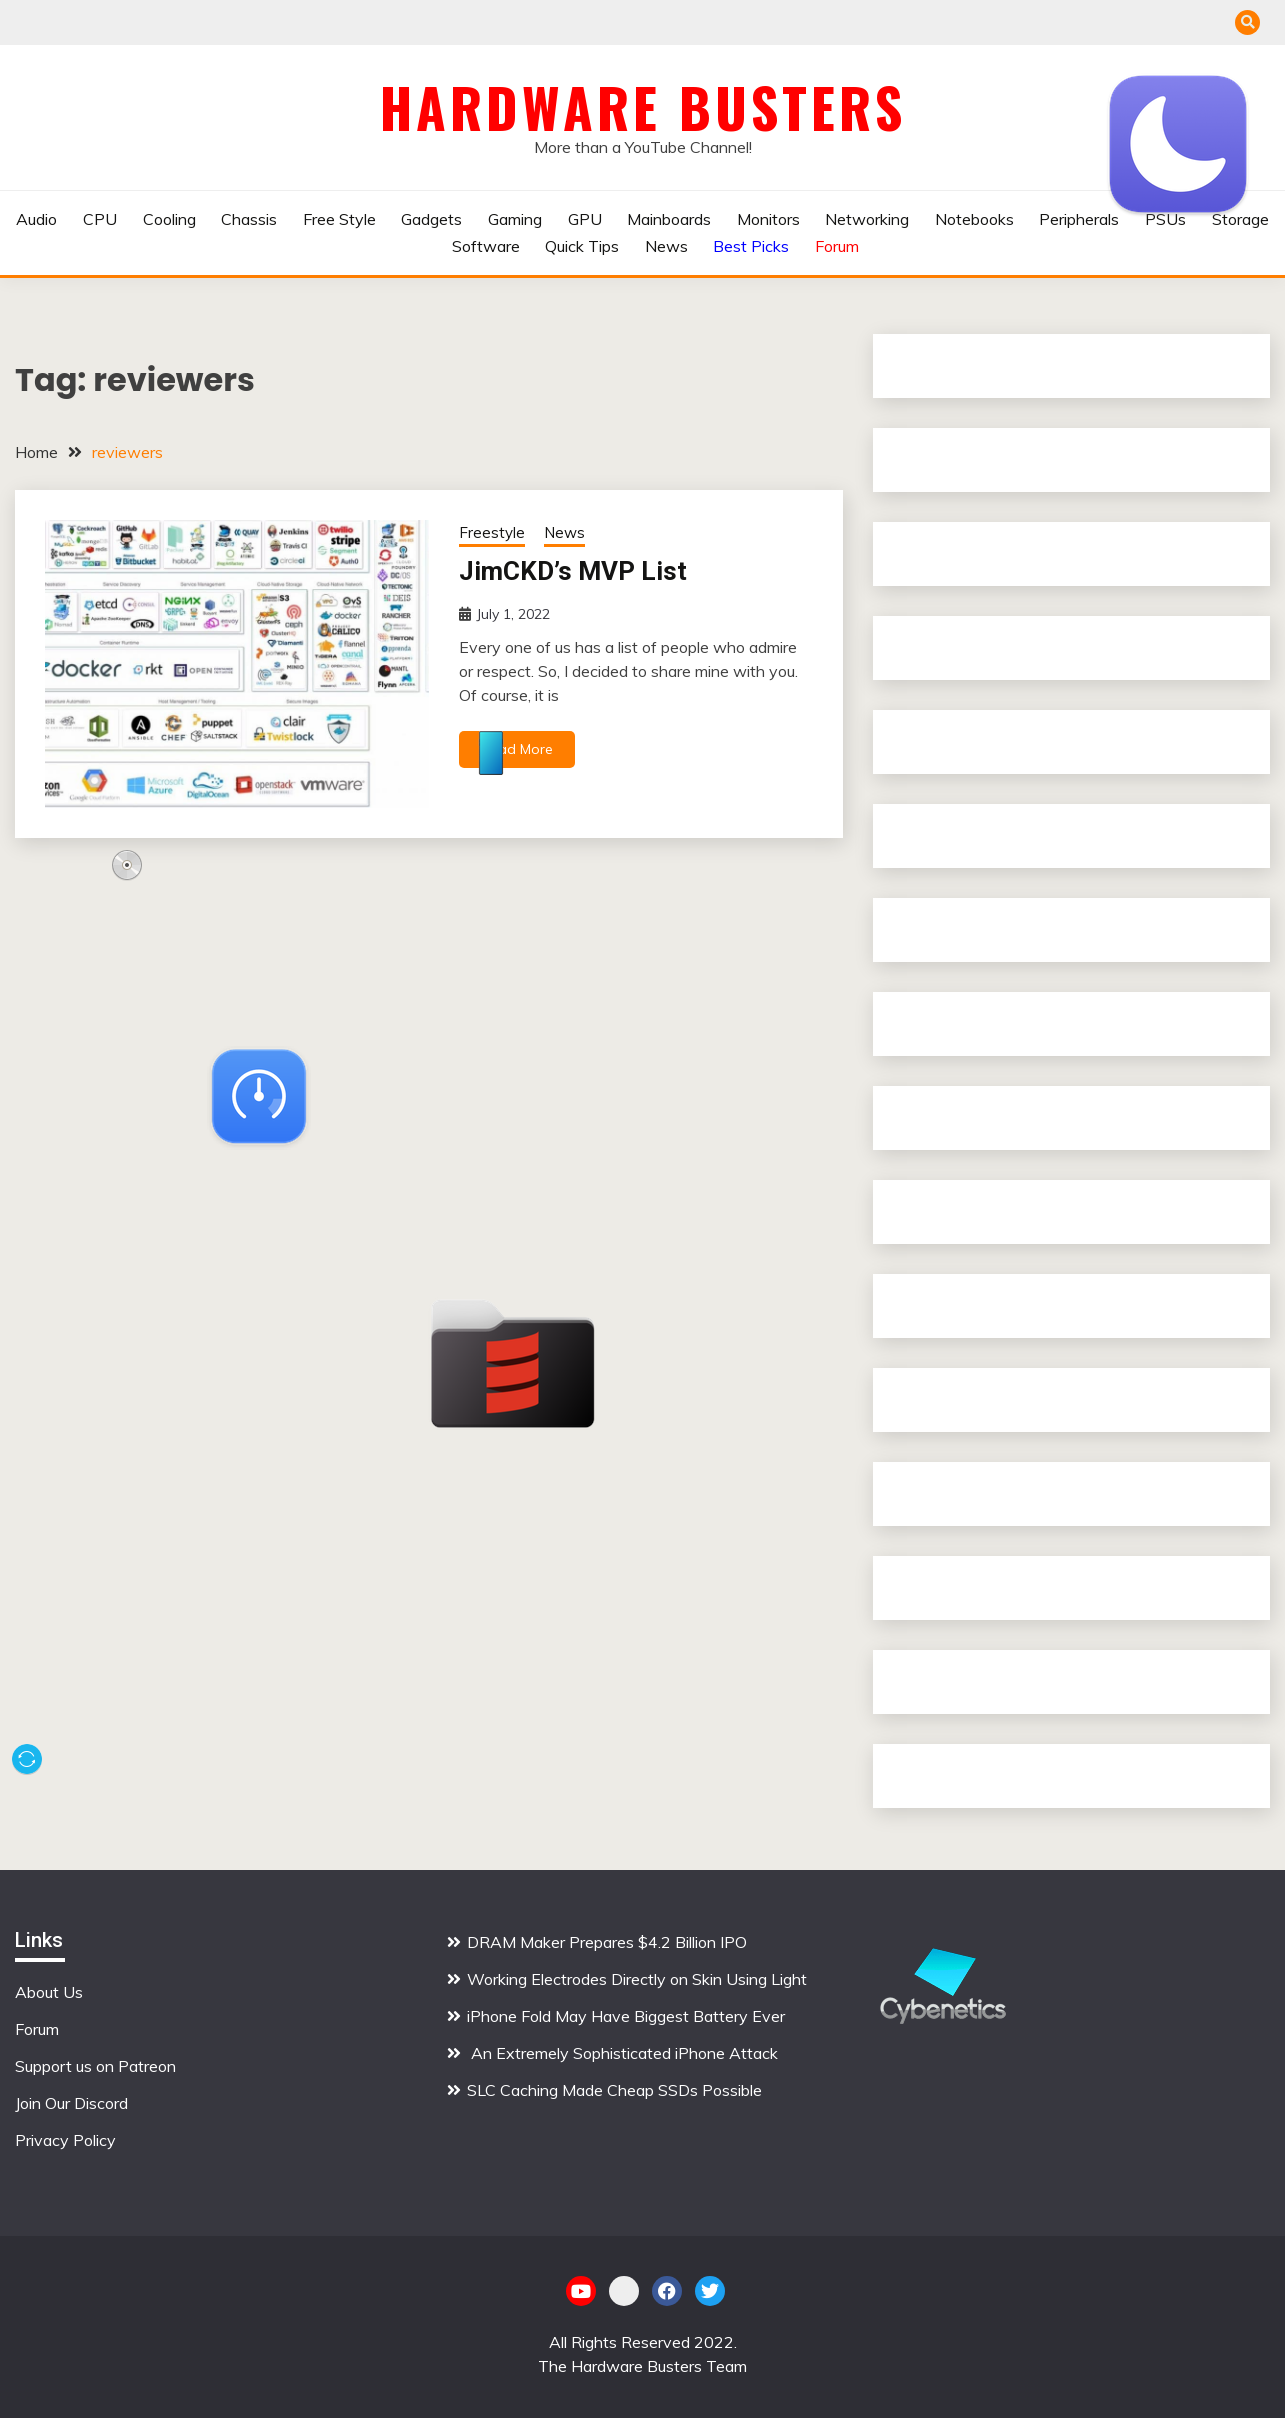 This screenshot has width=1285, height=2418. What do you see at coordinates (491, 753) in the screenshot?
I see `indicates a connected mobile device` at bounding box center [491, 753].